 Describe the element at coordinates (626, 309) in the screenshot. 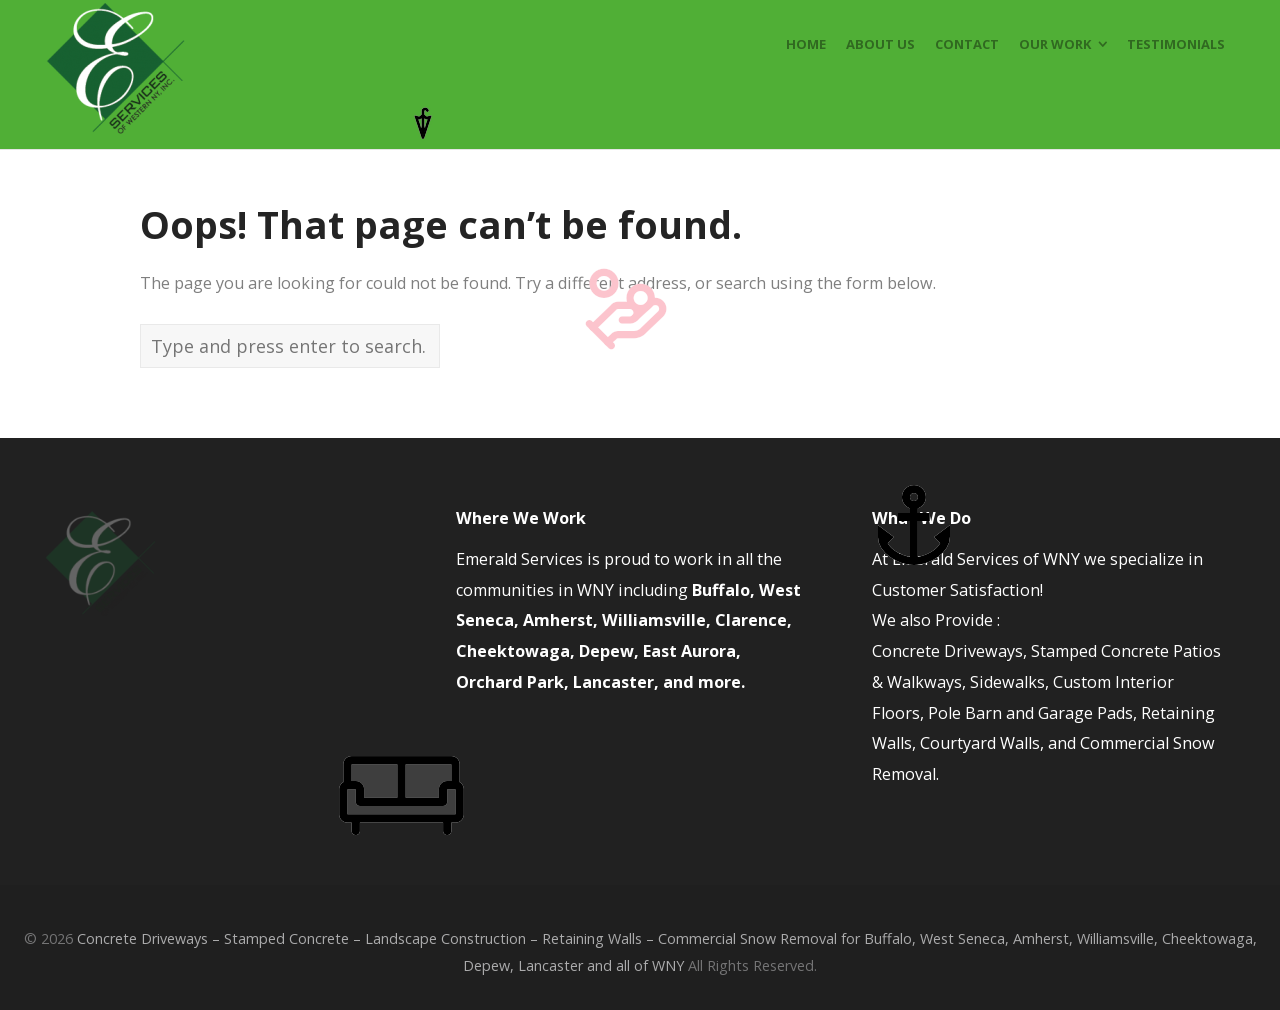

I see `make a payment or donation` at that location.